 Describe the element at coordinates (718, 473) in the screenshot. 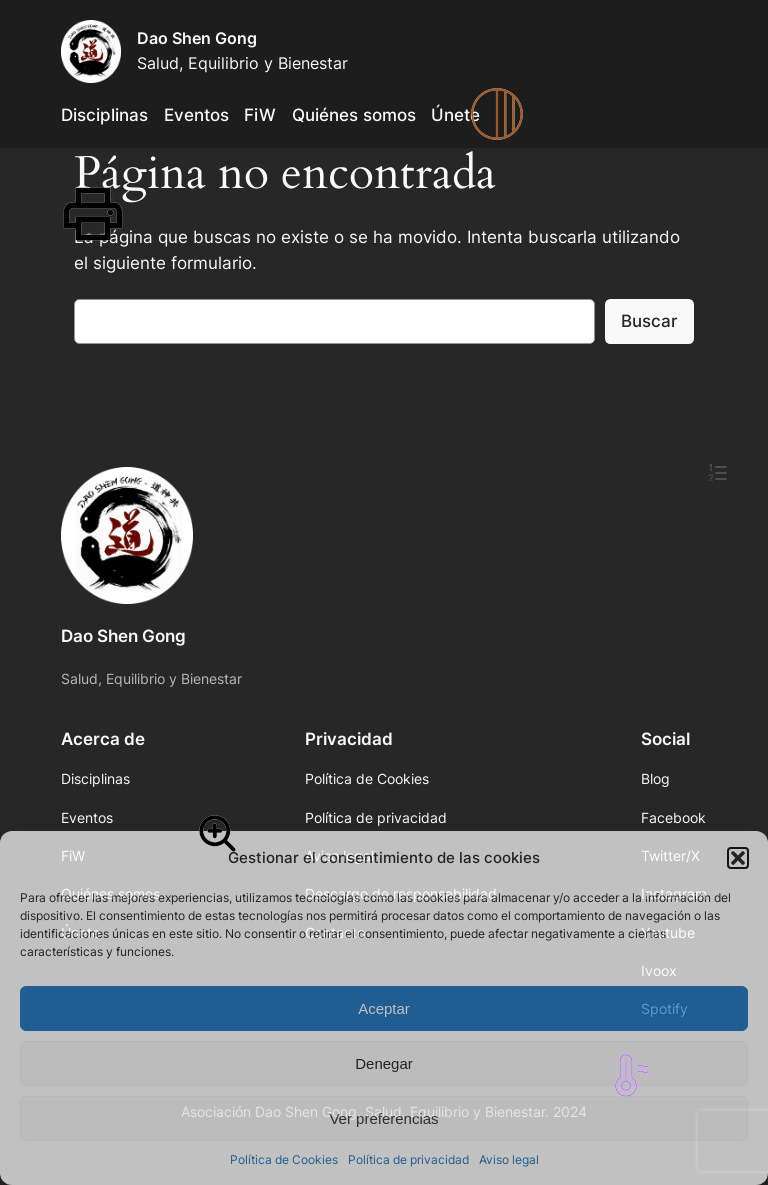

I see `create a numbered list` at that location.